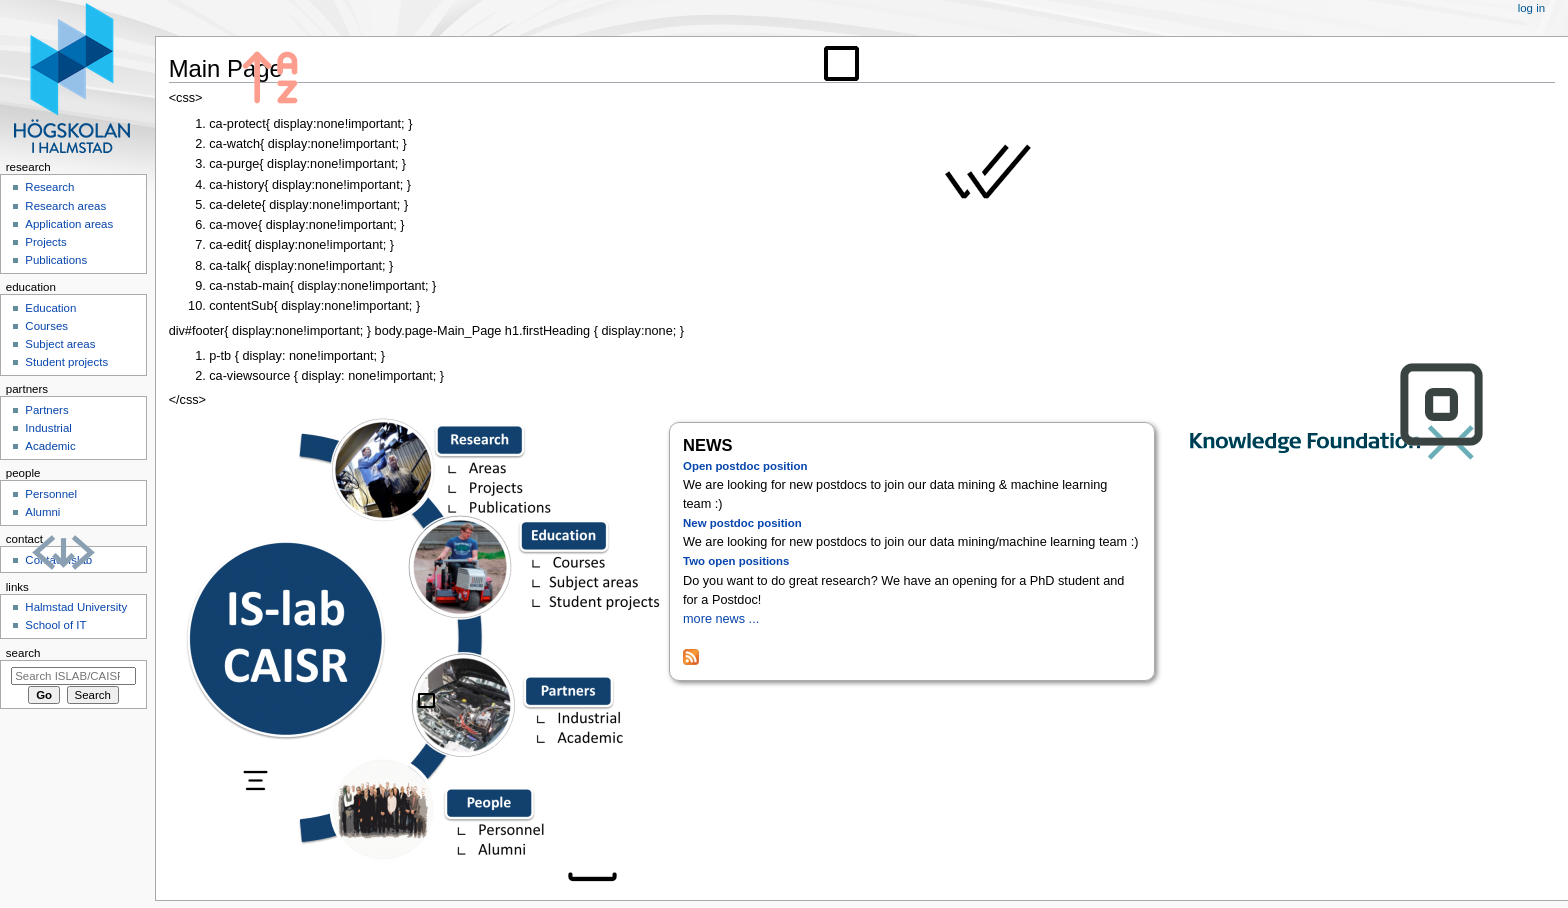 This screenshot has height=908, width=1568. Describe the element at coordinates (426, 700) in the screenshot. I see `crop image to 3:2 aspect ratio` at that location.